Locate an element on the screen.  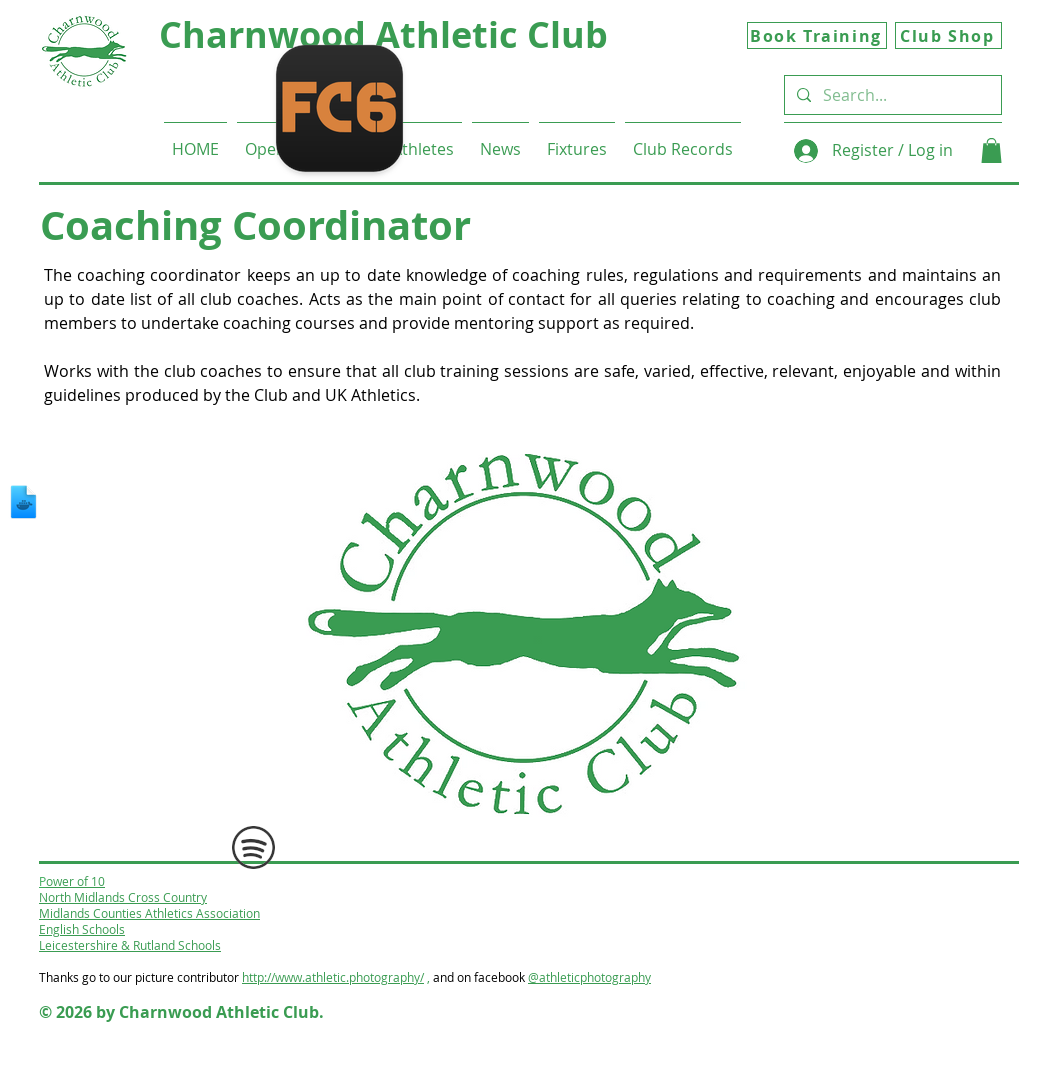
open spotify is located at coordinates (253, 847).